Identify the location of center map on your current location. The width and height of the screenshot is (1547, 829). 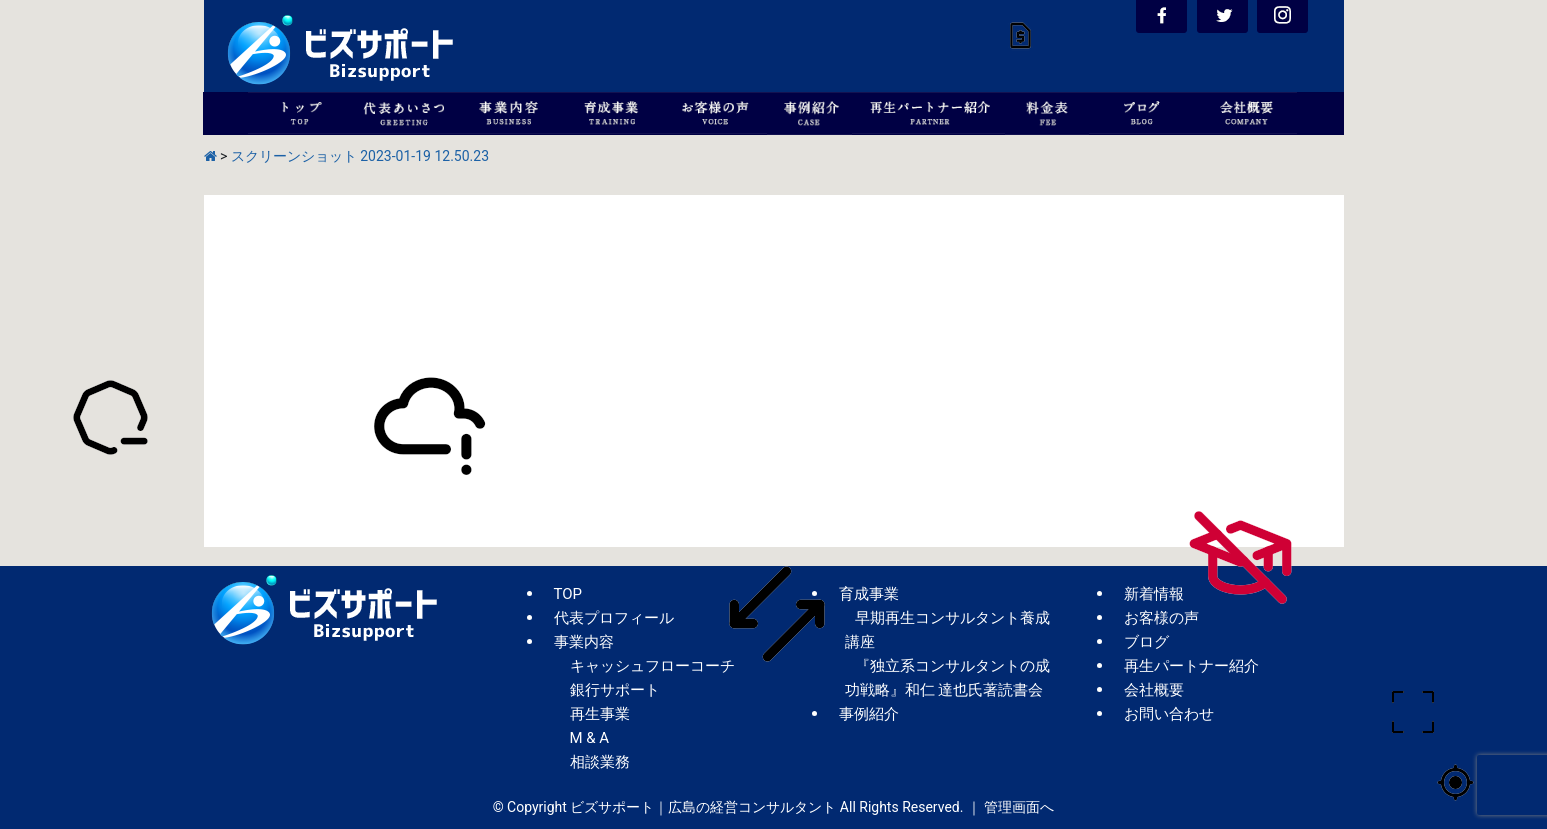
(1455, 782).